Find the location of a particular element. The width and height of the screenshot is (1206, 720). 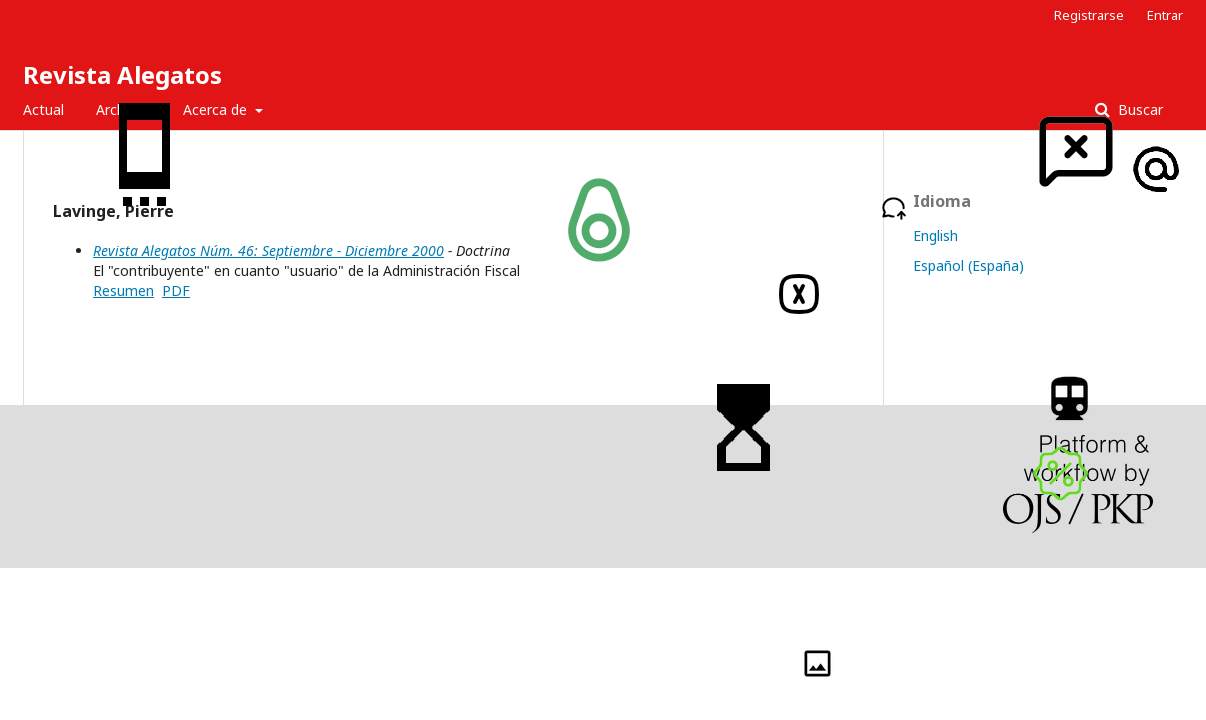

delete a message or conversation is located at coordinates (1076, 150).